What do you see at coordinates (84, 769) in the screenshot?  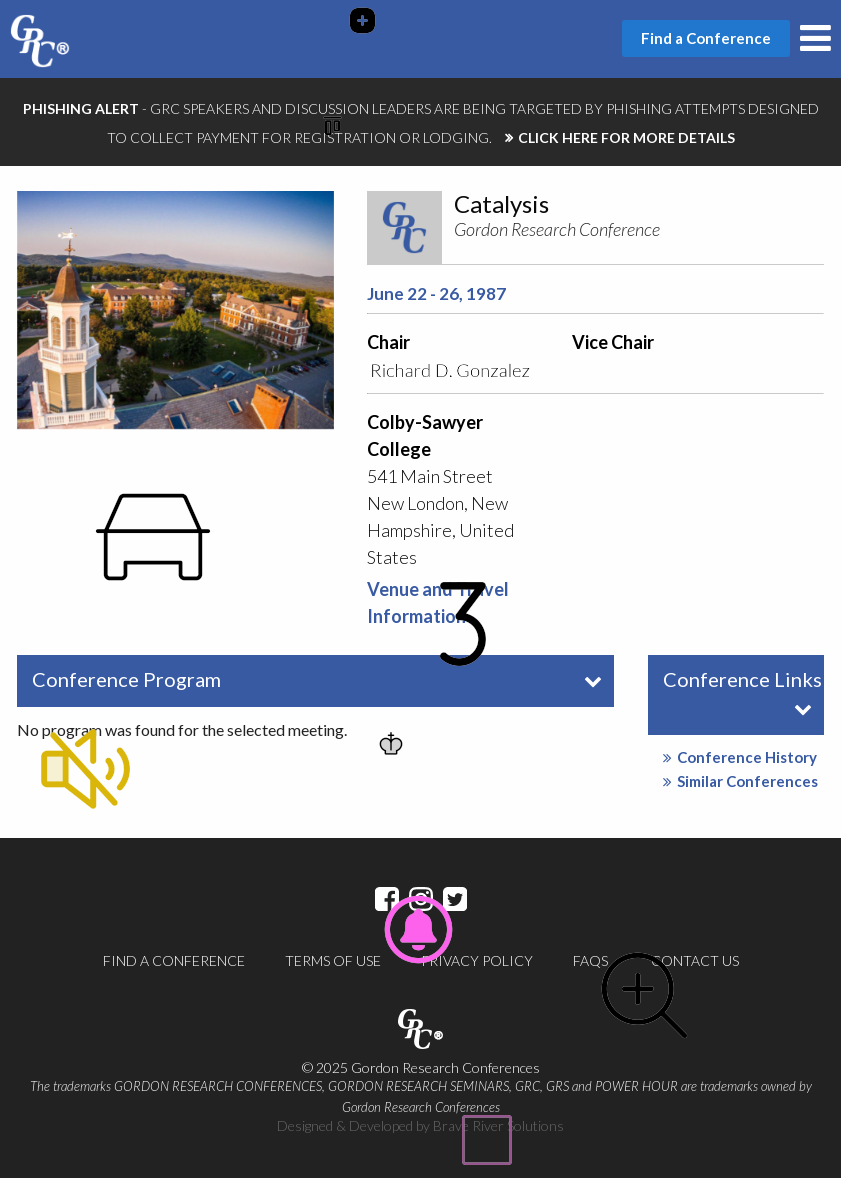 I see `mute audio or sound` at bounding box center [84, 769].